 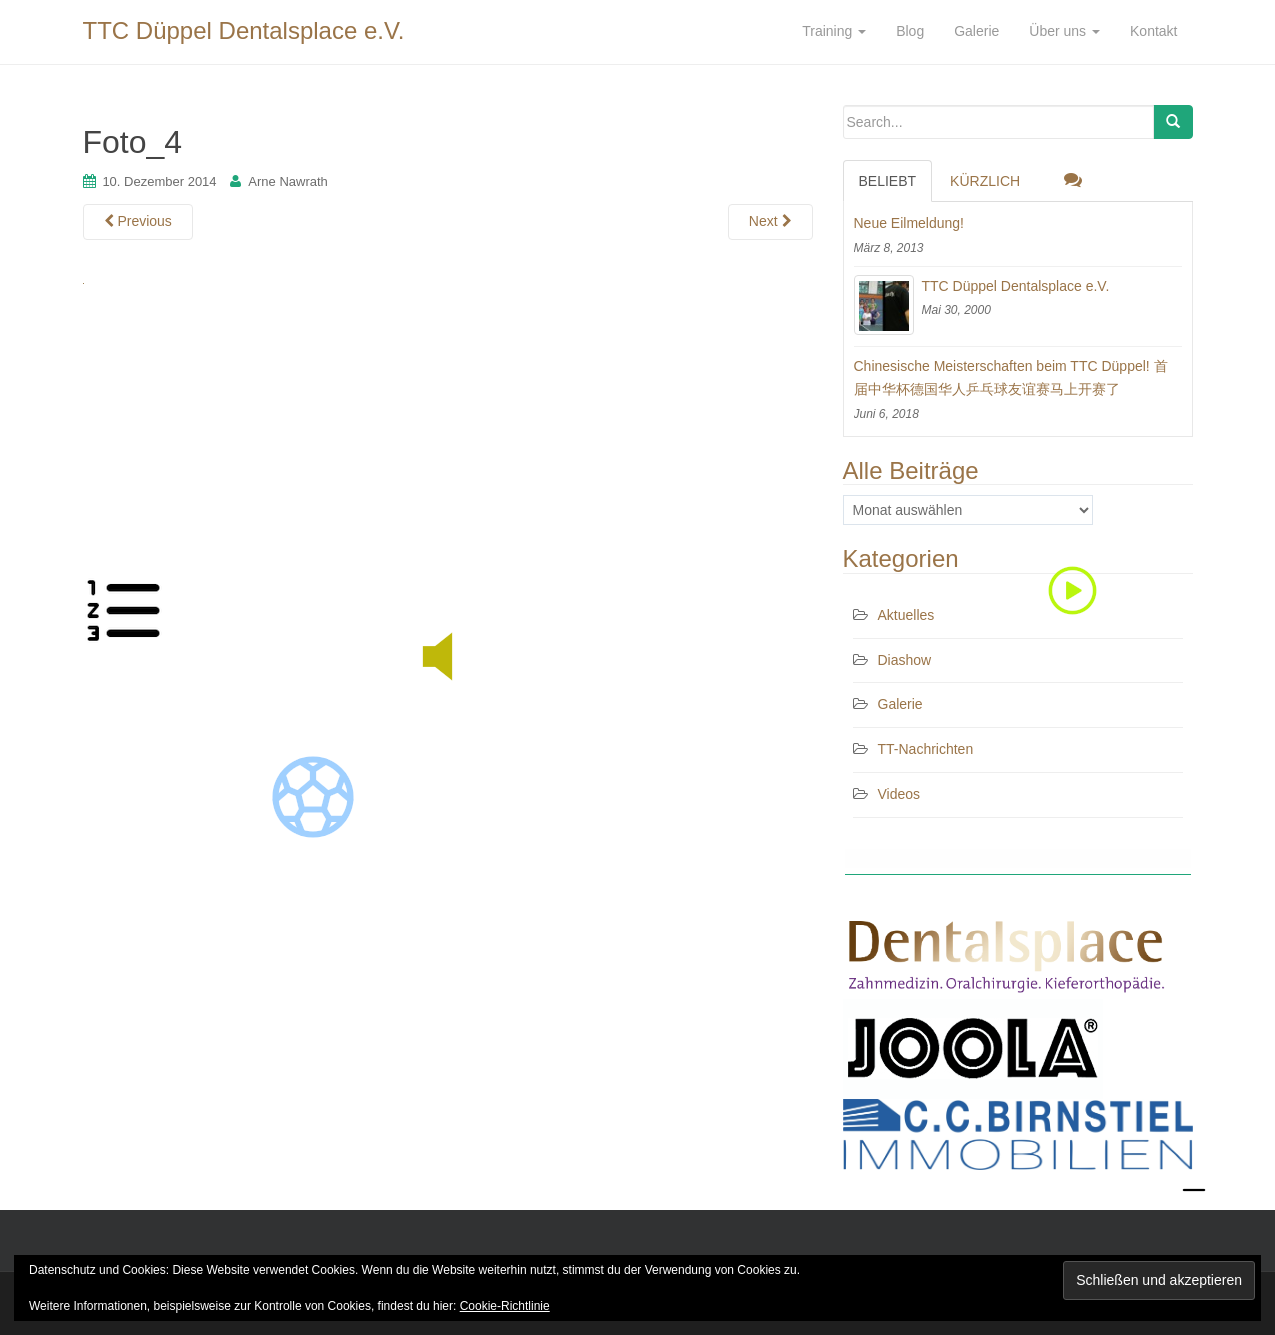 What do you see at coordinates (125, 610) in the screenshot?
I see `create a numbered list` at bounding box center [125, 610].